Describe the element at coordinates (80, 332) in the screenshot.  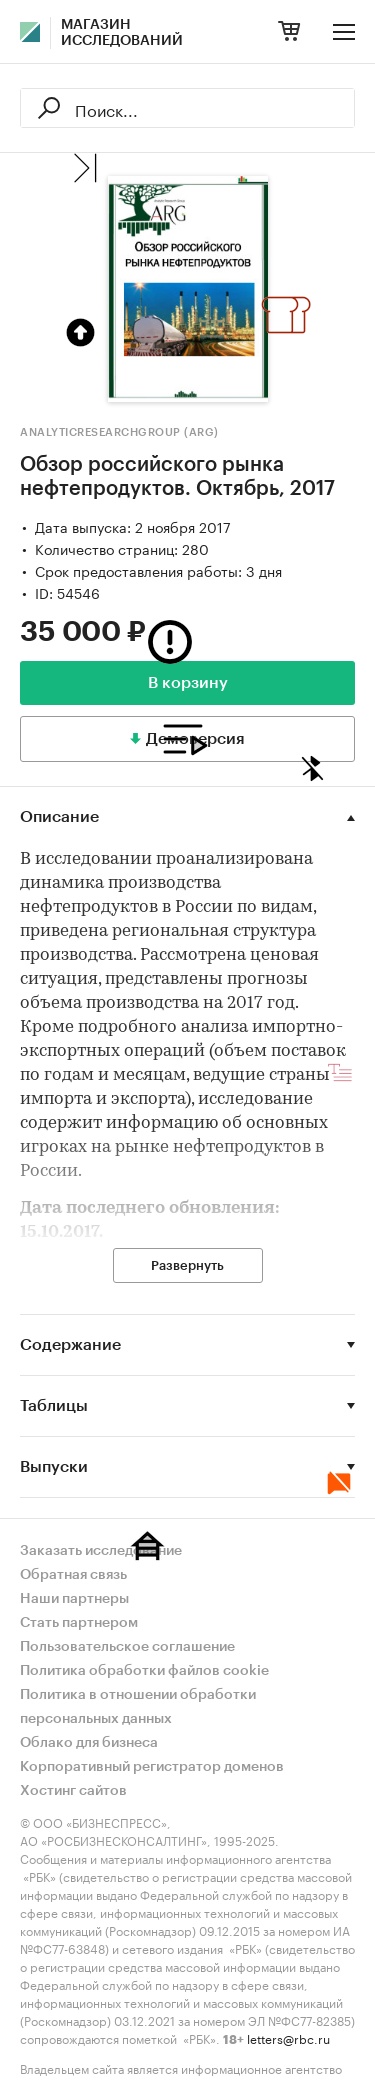
I see `scroll to top of page` at that location.